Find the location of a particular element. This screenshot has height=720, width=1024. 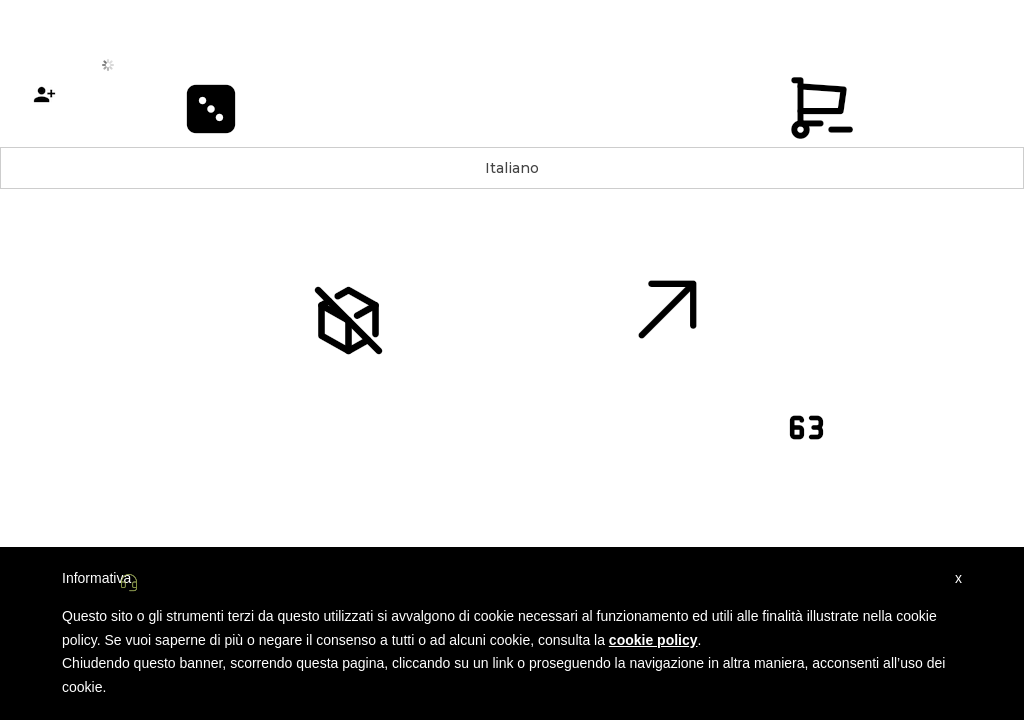

contact customer support is located at coordinates (129, 582).